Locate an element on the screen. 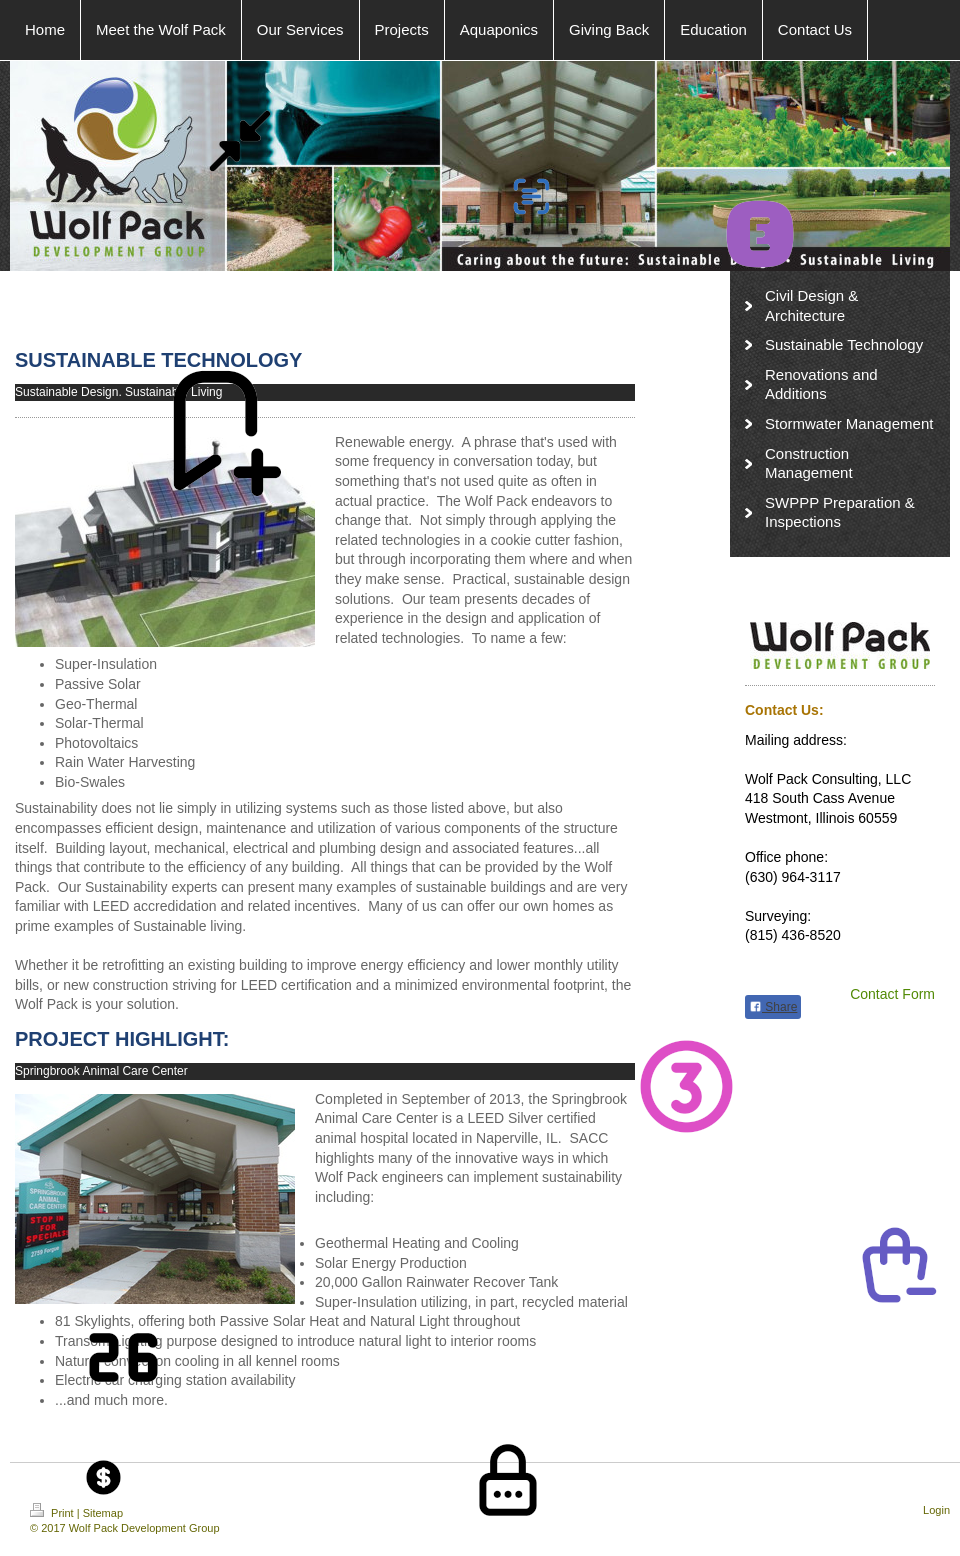  remove an item from your shopping bag is located at coordinates (895, 1265).